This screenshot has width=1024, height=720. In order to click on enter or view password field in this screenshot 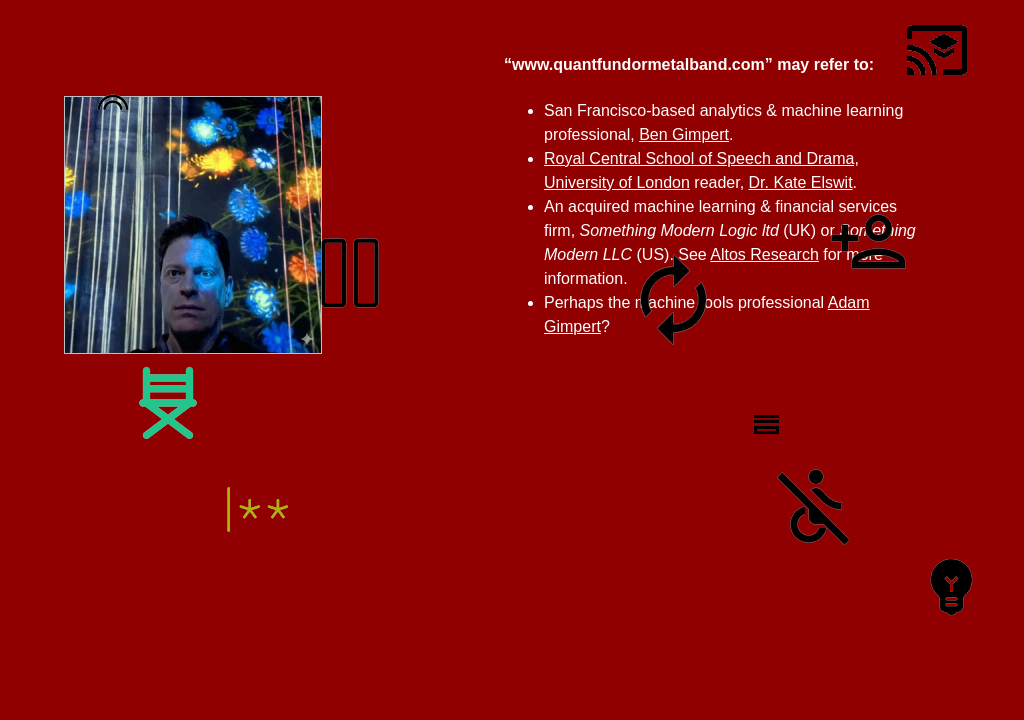, I will do `click(254, 509)`.